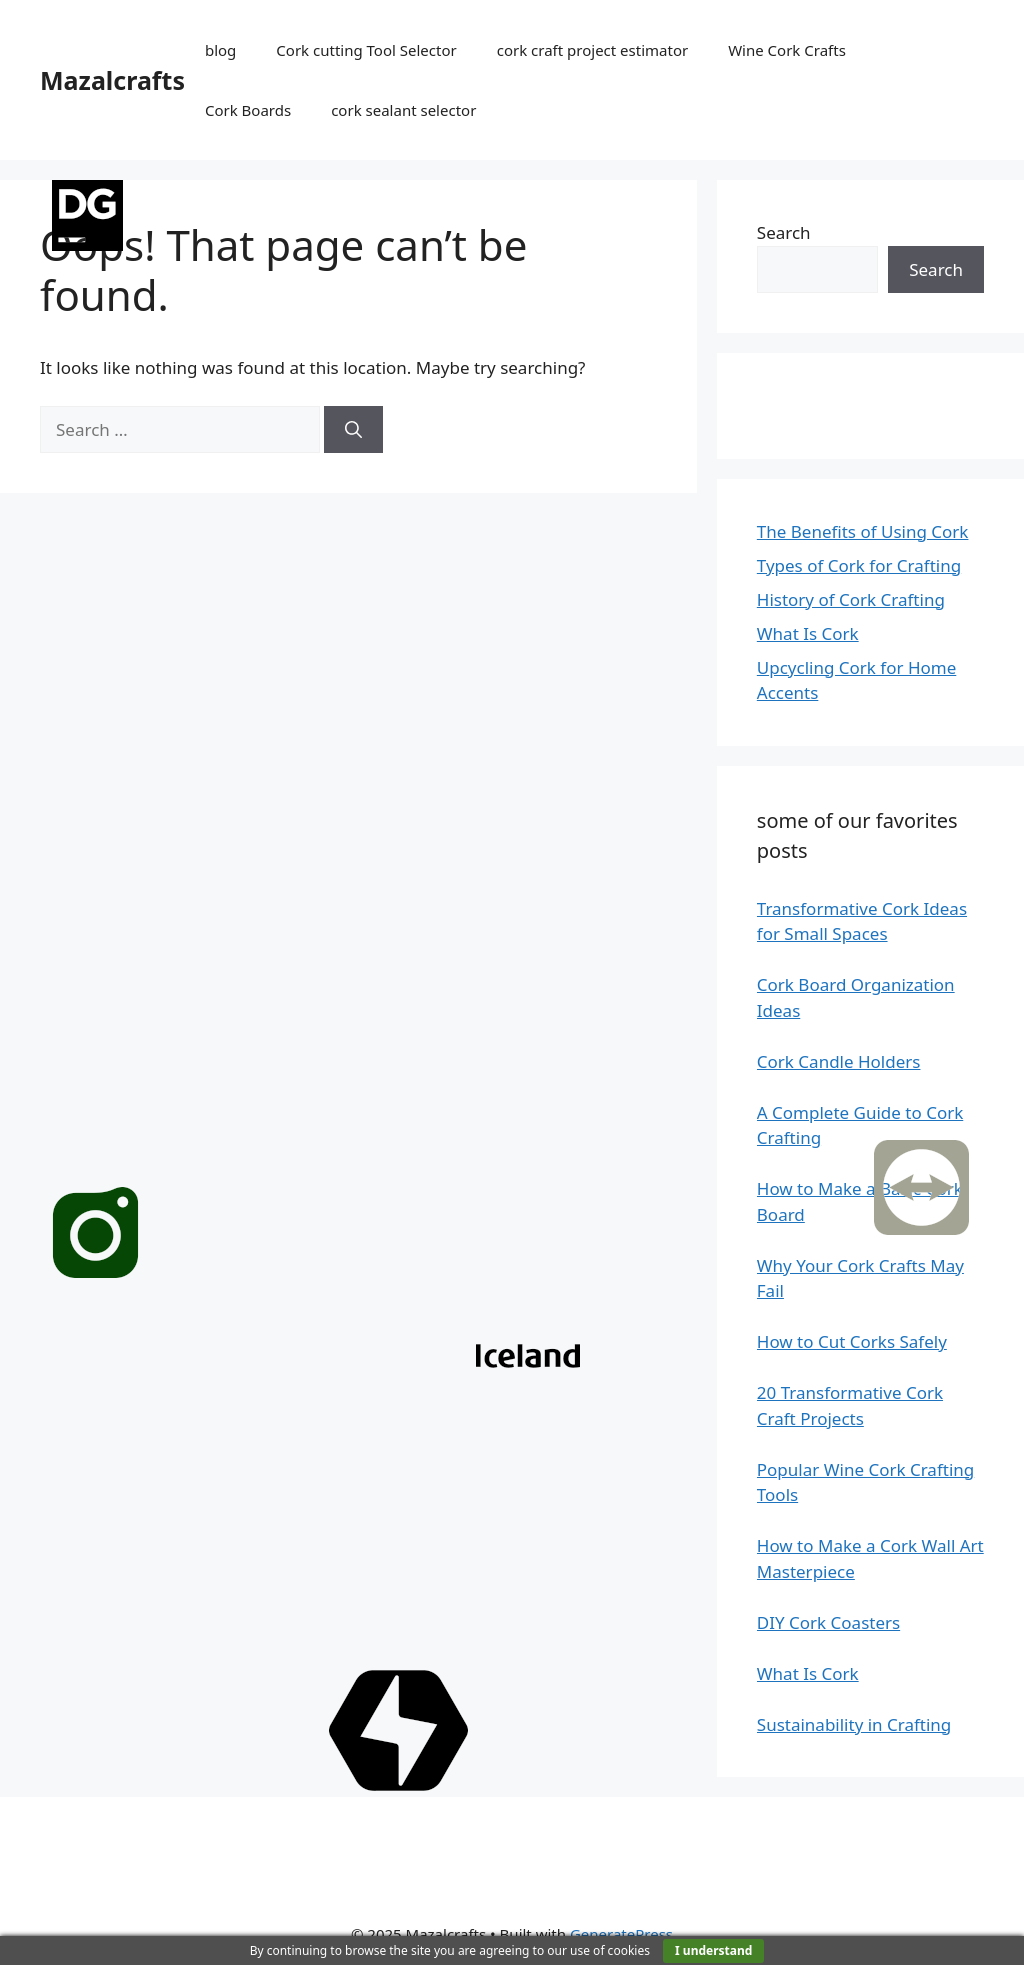 The height and width of the screenshot is (1965, 1024). Describe the element at coordinates (921, 1187) in the screenshot. I see `launch teamviewer remote desktop application` at that location.